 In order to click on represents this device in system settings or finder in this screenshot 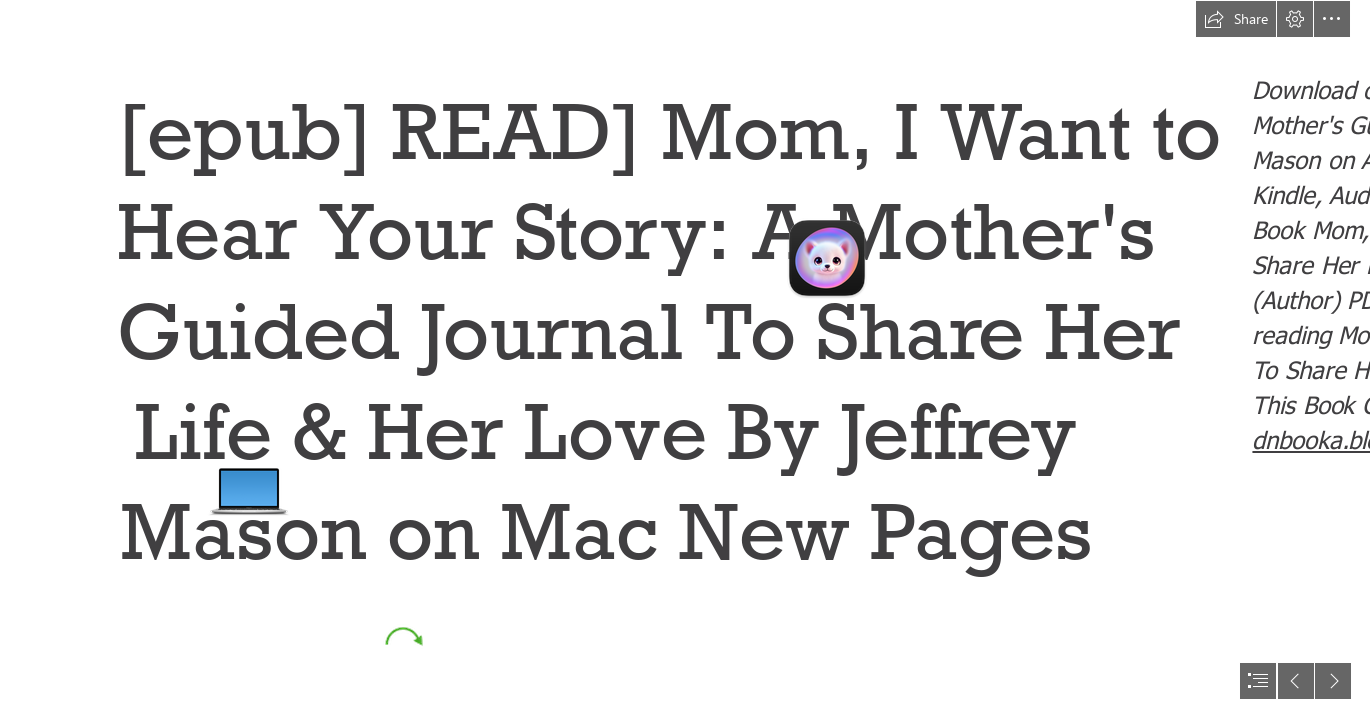, I will do `click(249, 485)`.